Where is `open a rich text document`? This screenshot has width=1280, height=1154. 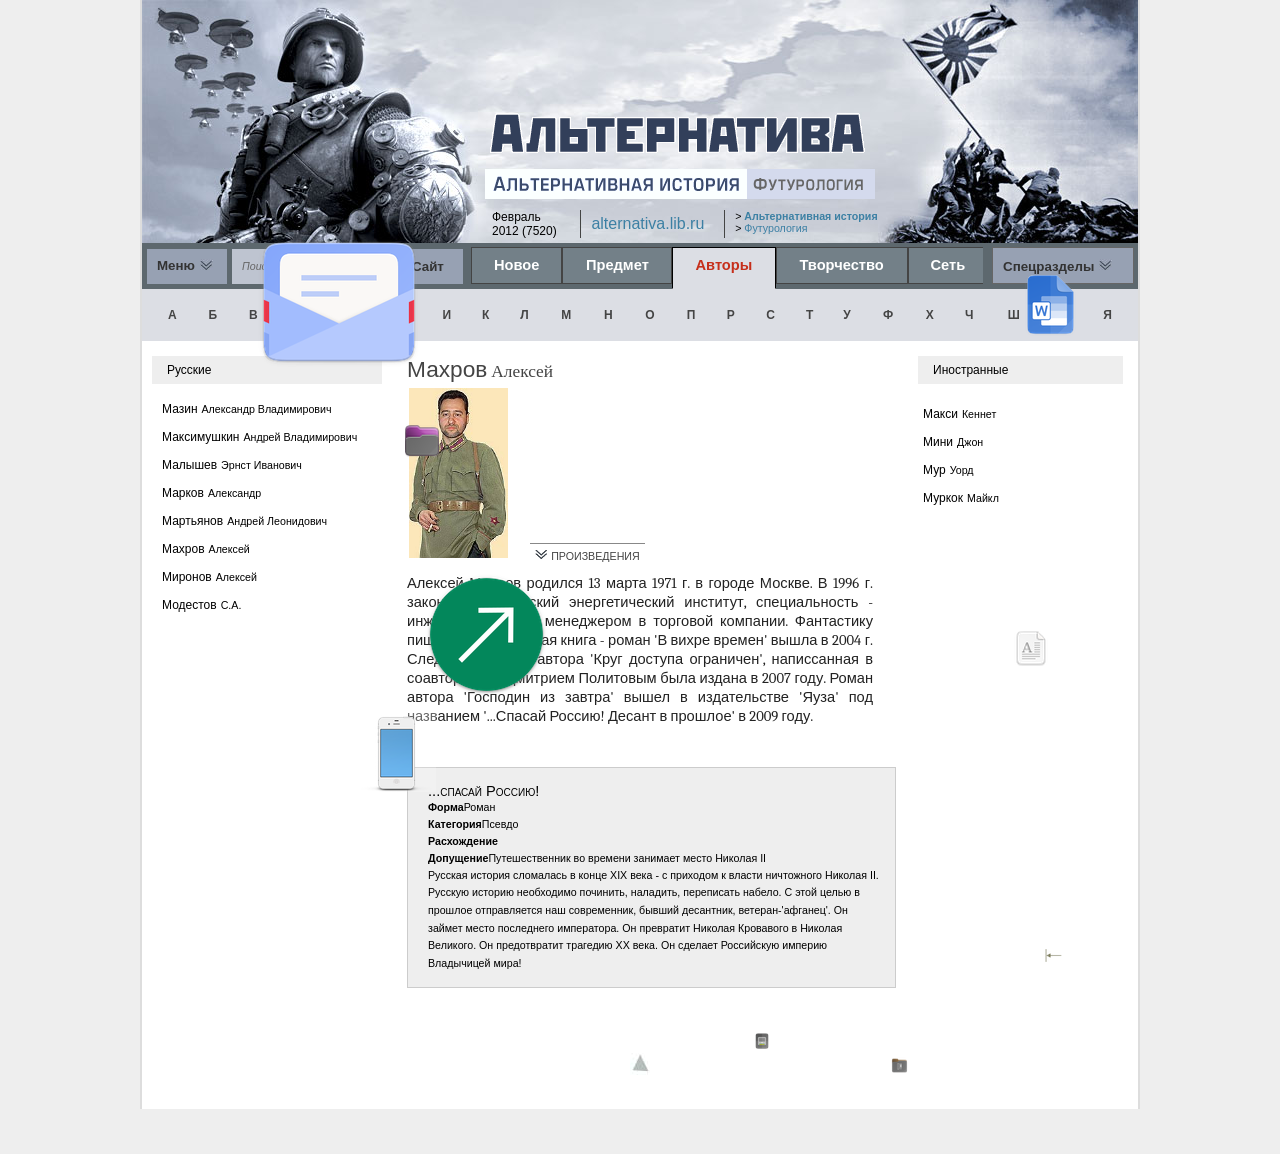 open a rich text document is located at coordinates (1031, 648).